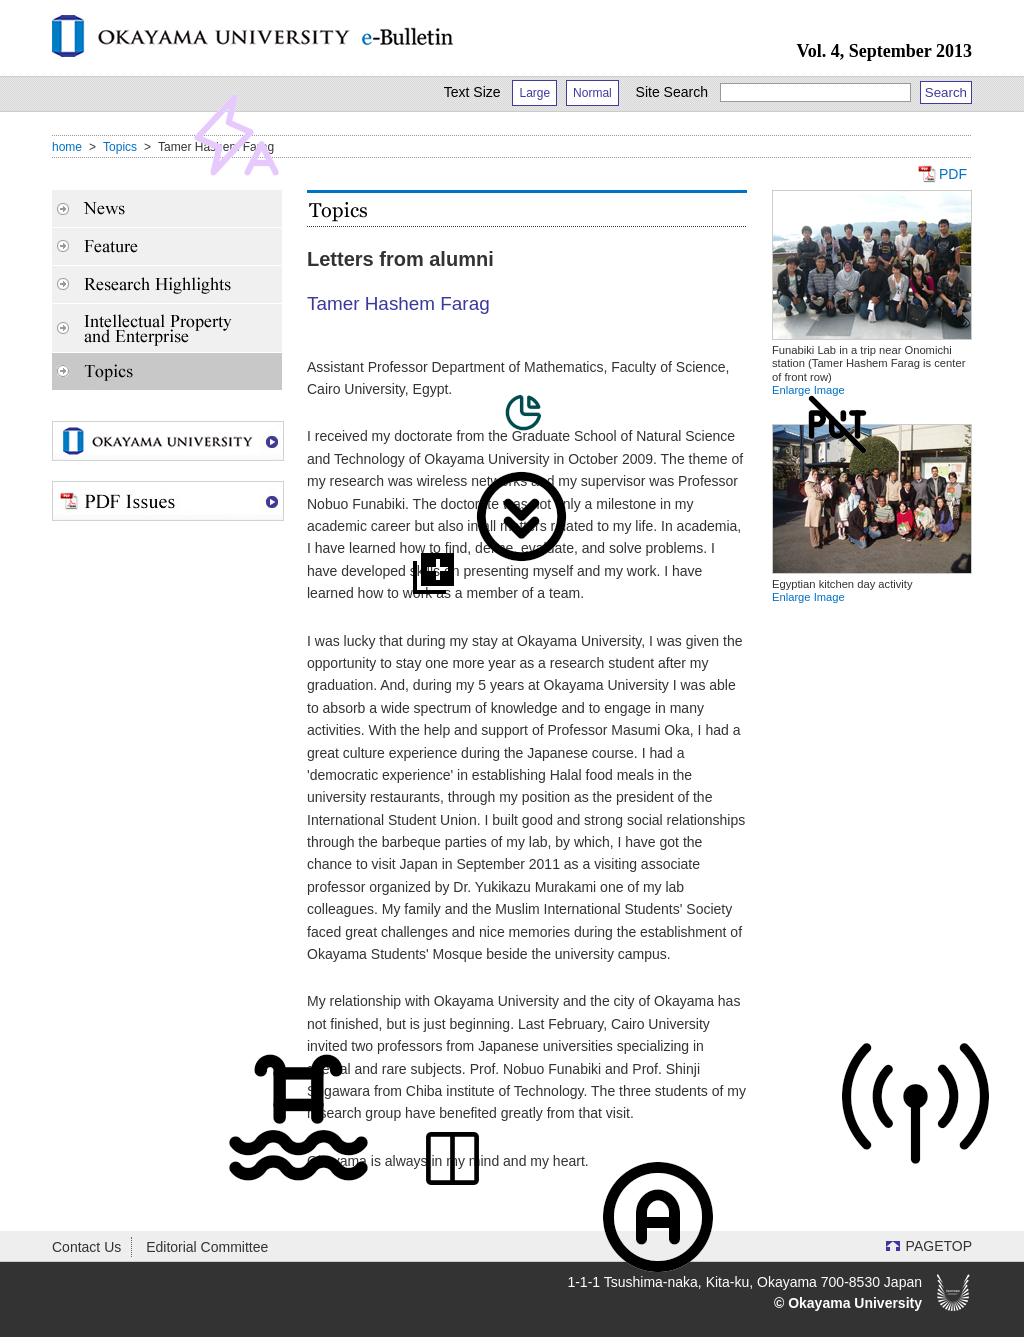  Describe the element at coordinates (658, 1217) in the screenshot. I see `indicates tumble dry at any heat setting` at that location.